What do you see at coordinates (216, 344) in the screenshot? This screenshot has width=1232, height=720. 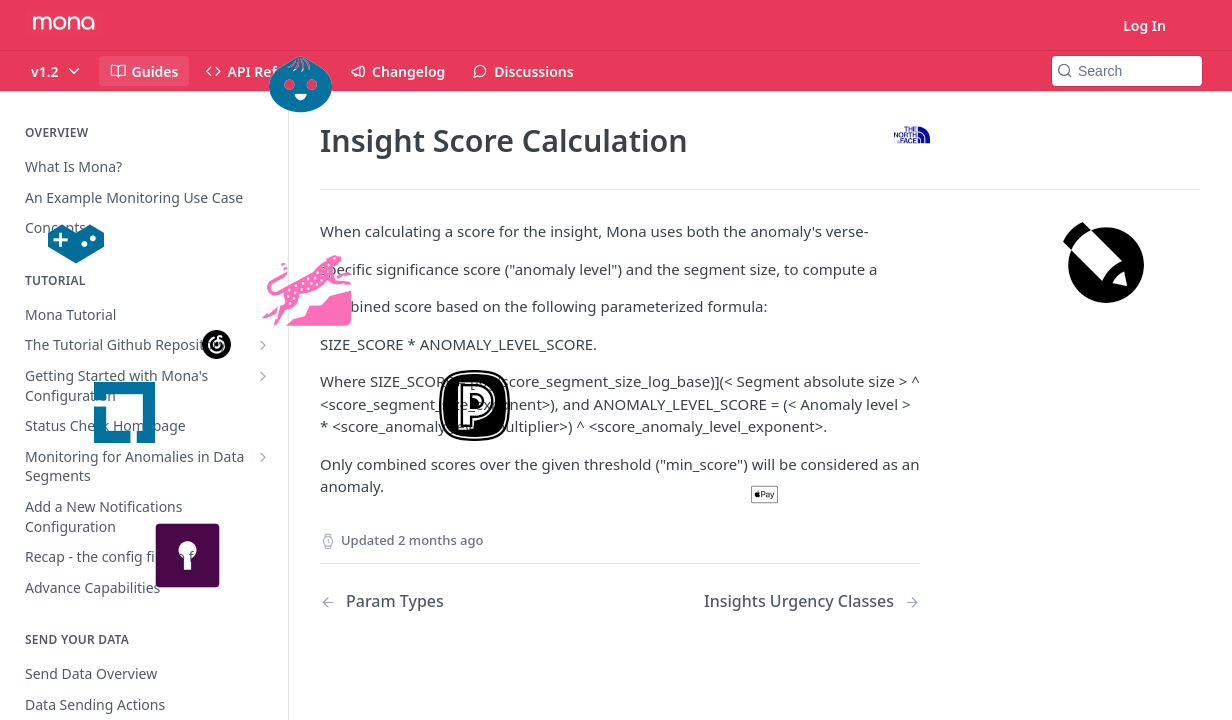 I see `open netease cloud music app` at bounding box center [216, 344].